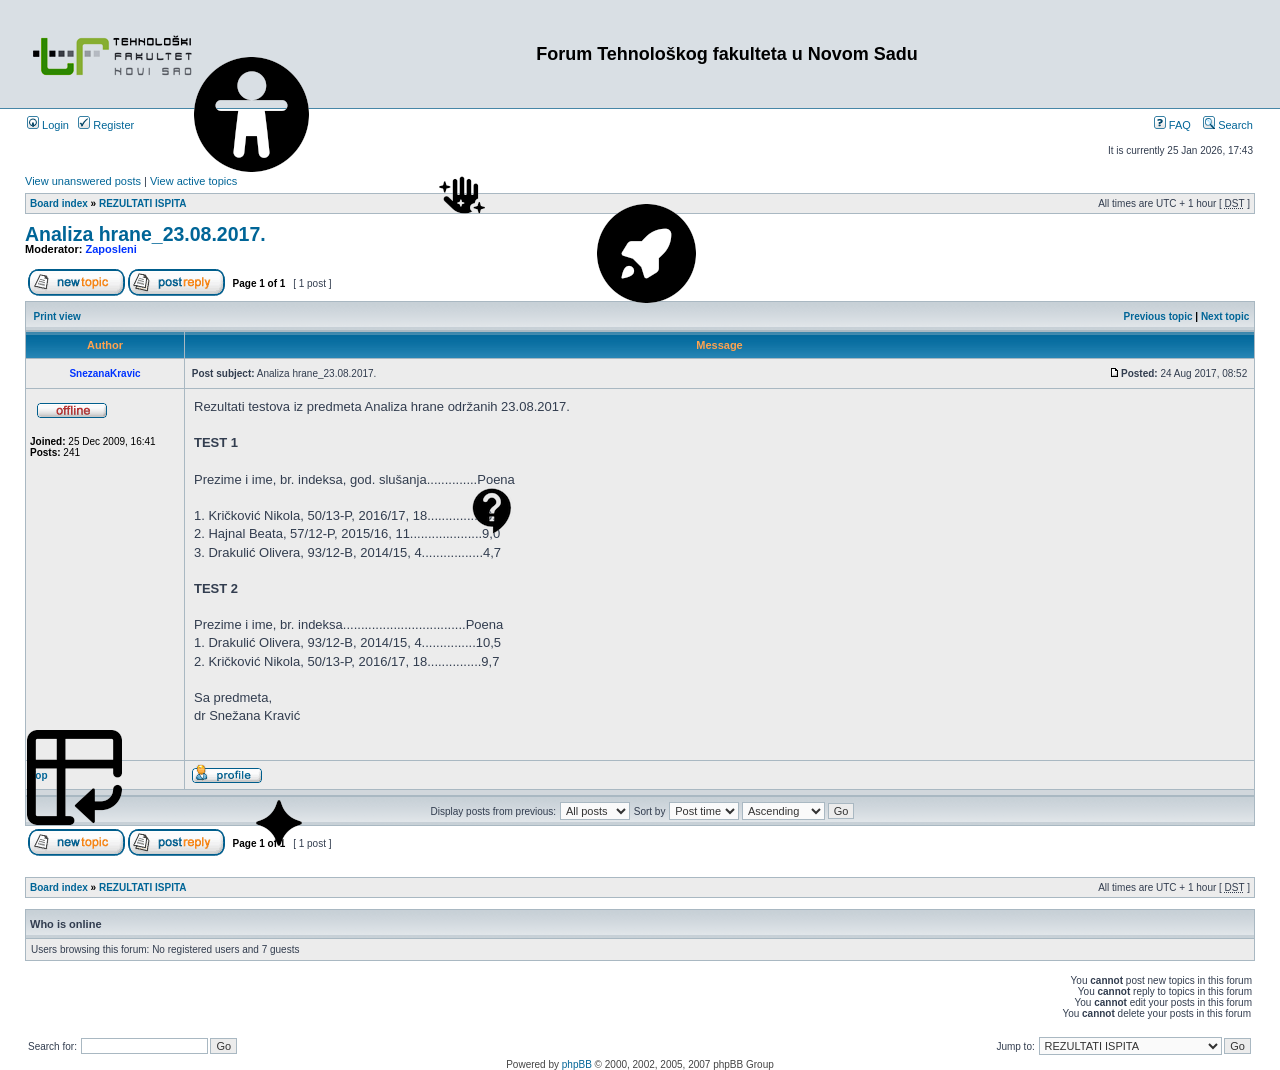 The image size is (1280, 1070). Describe the element at coordinates (462, 195) in the screenshot. I see `hand sanitizer or hand washing reminder` at that location.